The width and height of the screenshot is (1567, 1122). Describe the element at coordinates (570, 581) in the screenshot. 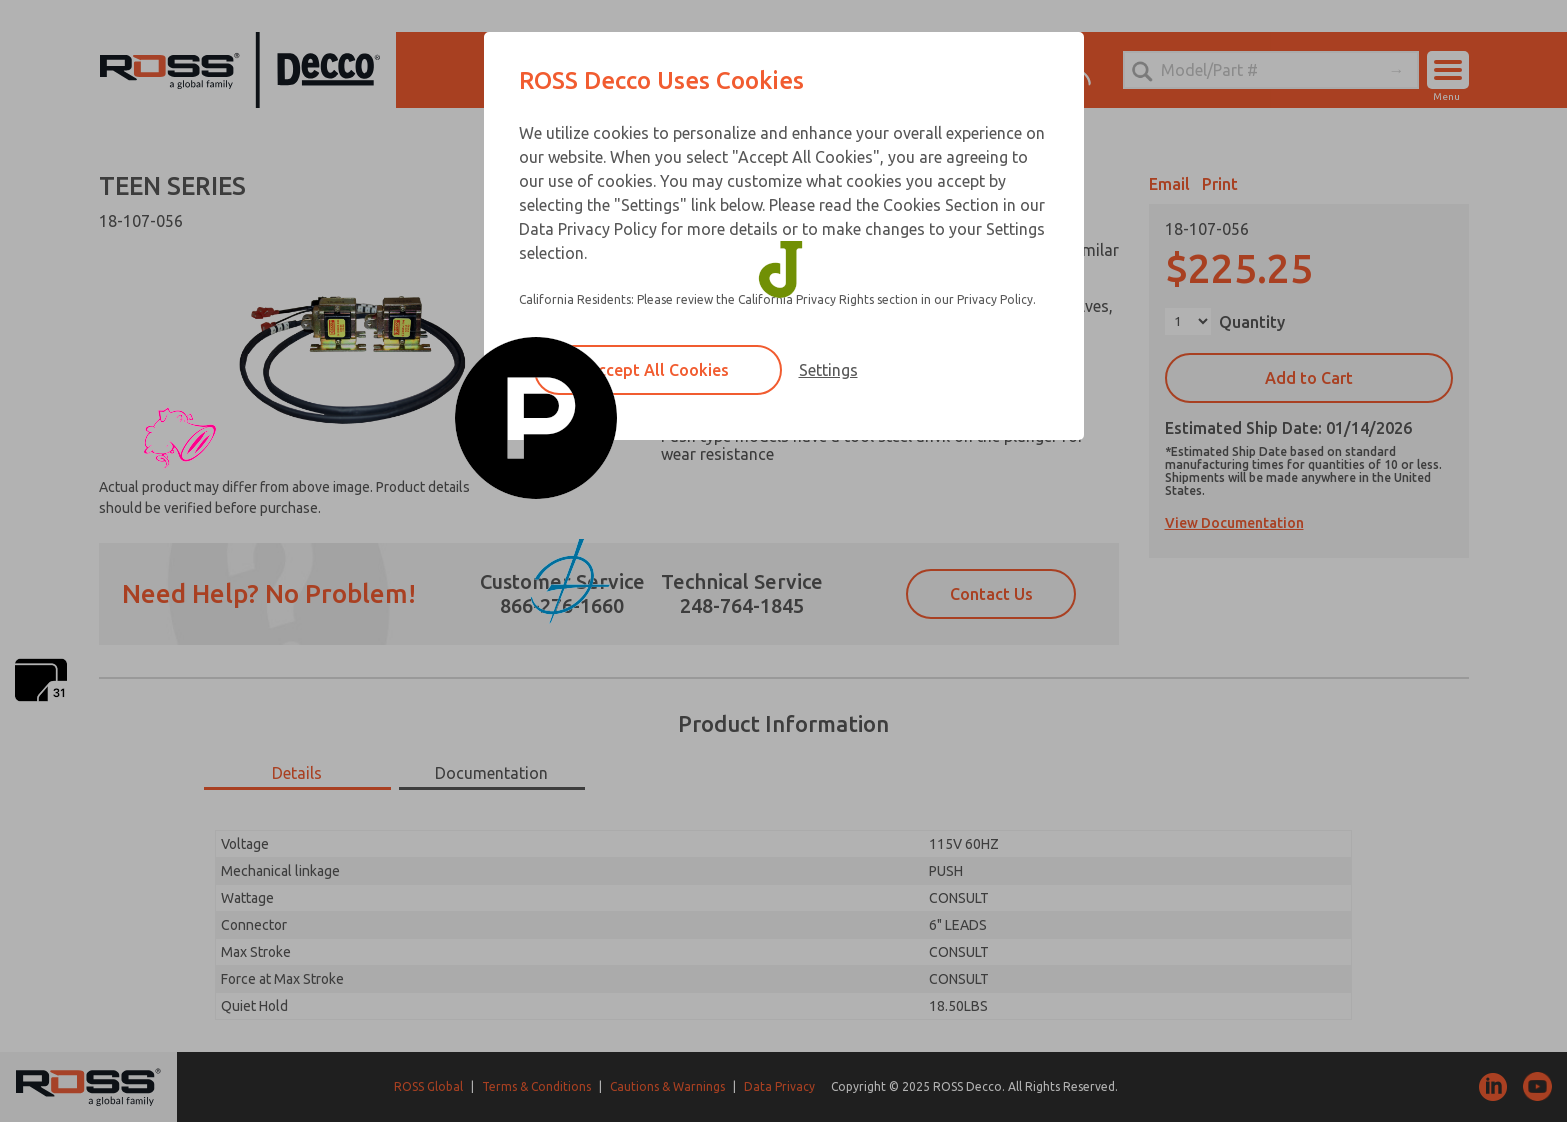

I see `bohemia interactive company logo` at that location.